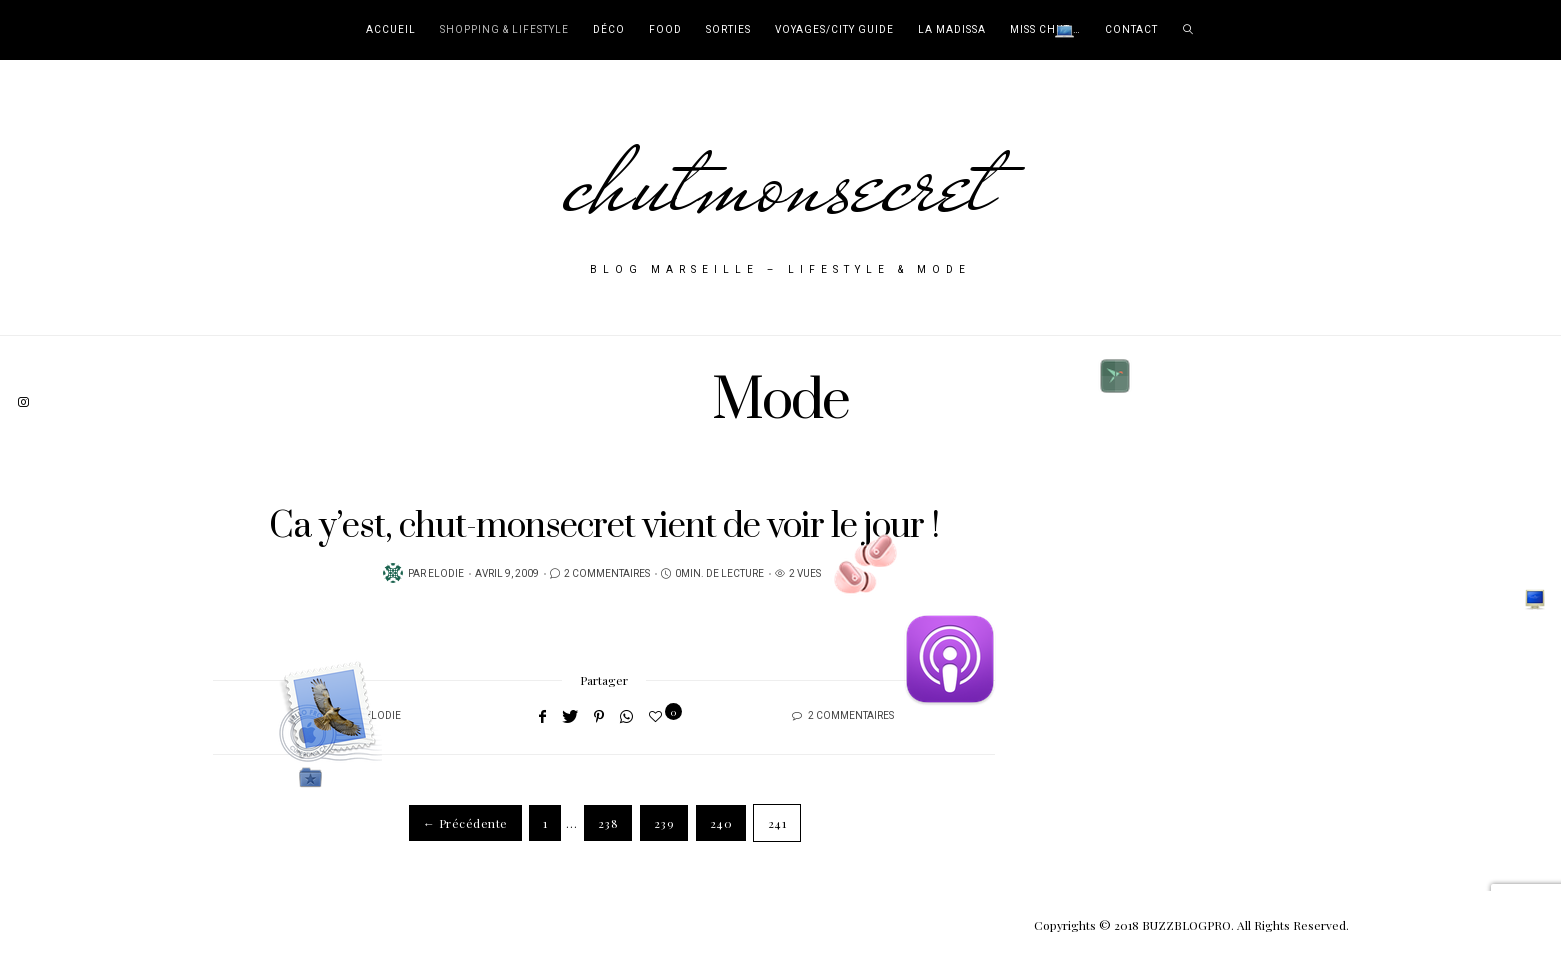  Describe the element at coordinates (865, 564) in the screenshot. I see `connect to beats wireless earbuds` at that location.